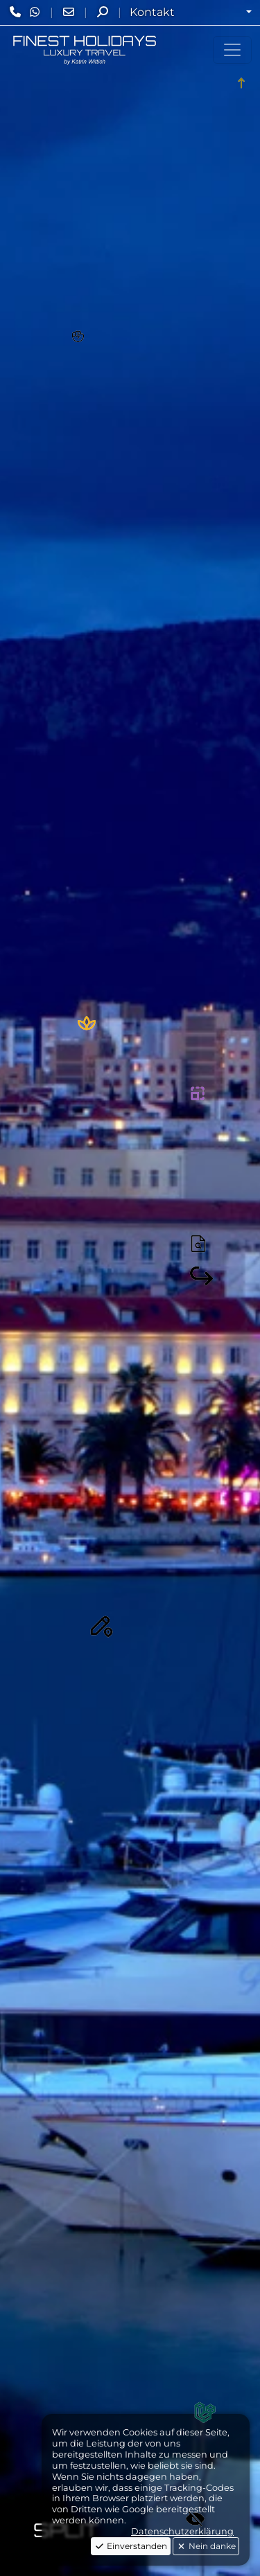 This screenshot has height=2576, width=260. What do you see at coordinates (198, 1093) in the screenshot?
I see `resize an element or window` at bounding box center [198, 1093].